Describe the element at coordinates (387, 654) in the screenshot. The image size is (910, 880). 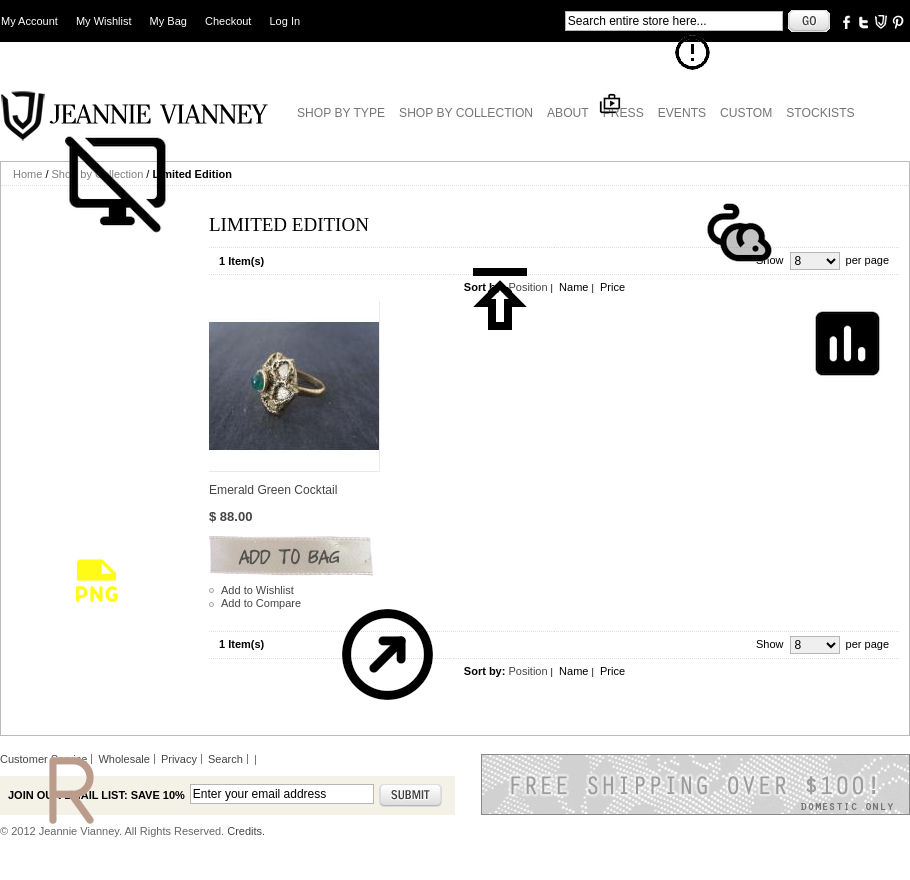
I see `open link in new tab or external site` at that location.